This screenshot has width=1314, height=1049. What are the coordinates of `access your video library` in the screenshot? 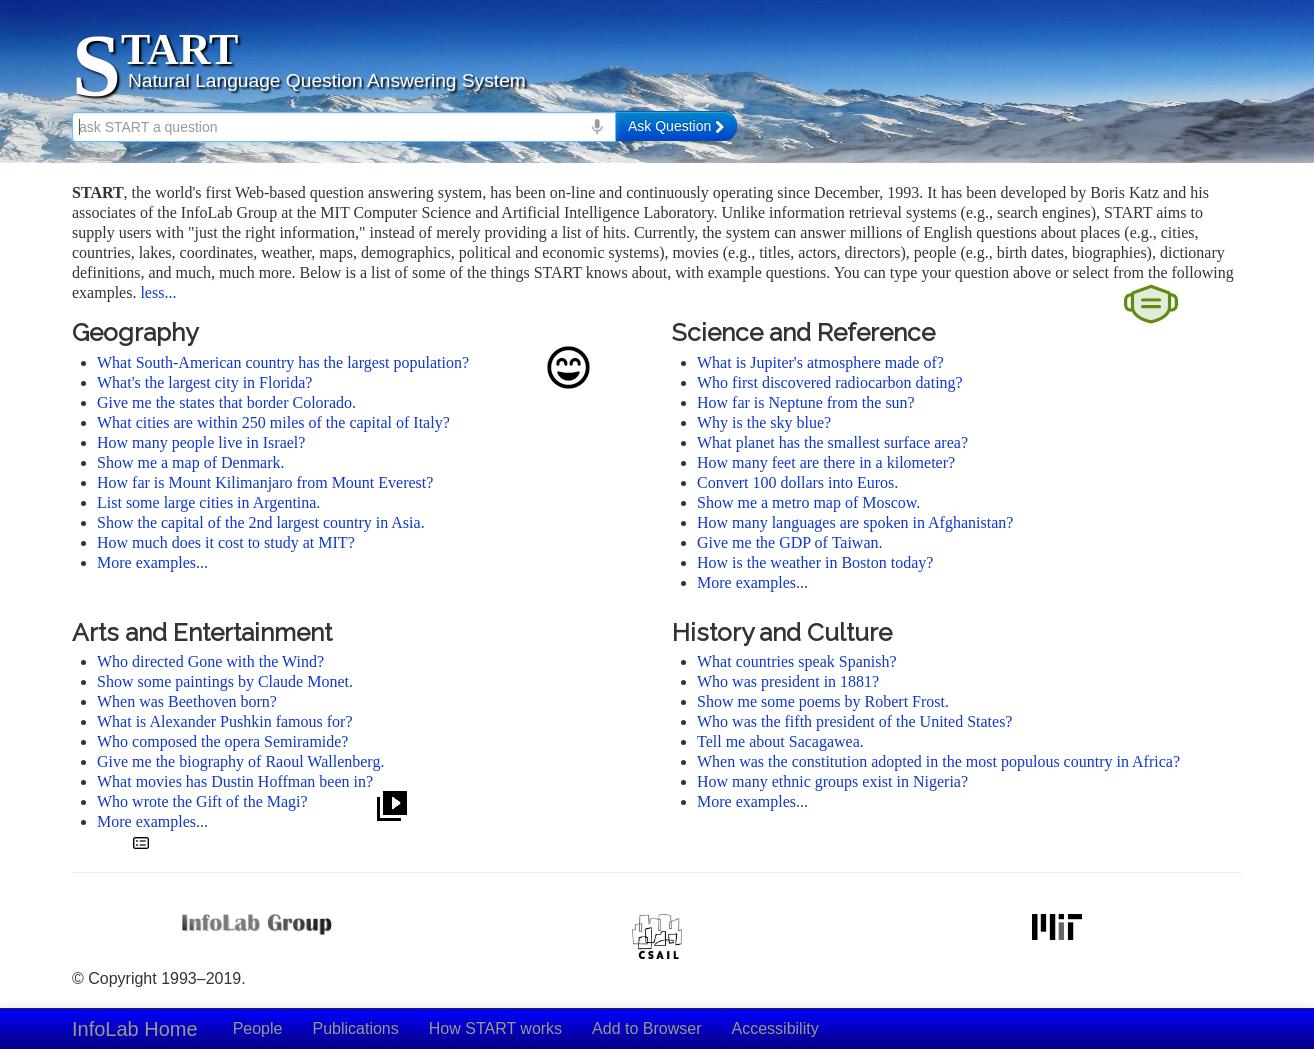 It's located at (392, 806).